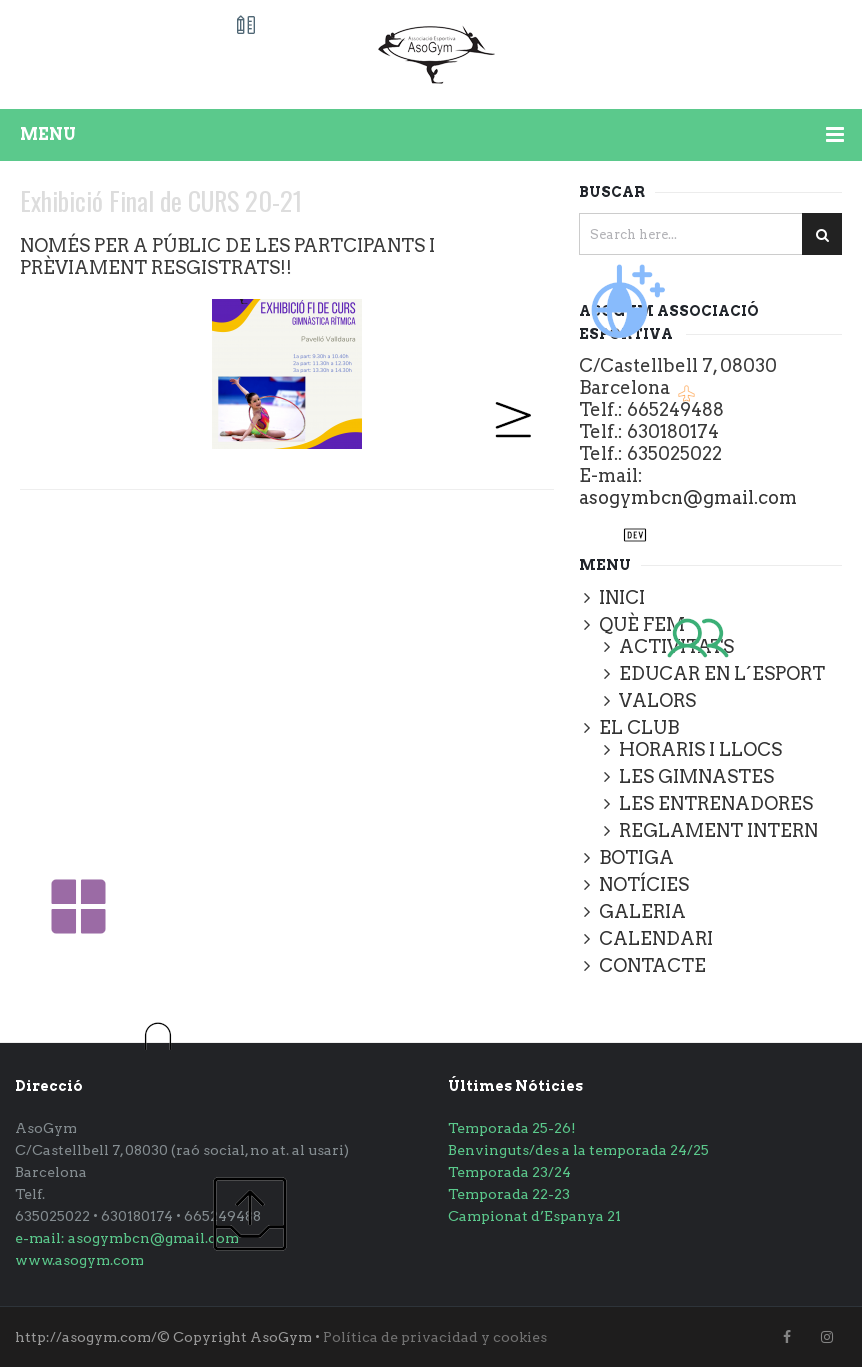 The image size is (862, 1367). I want to click on access party or event mode, so click(624, 302).